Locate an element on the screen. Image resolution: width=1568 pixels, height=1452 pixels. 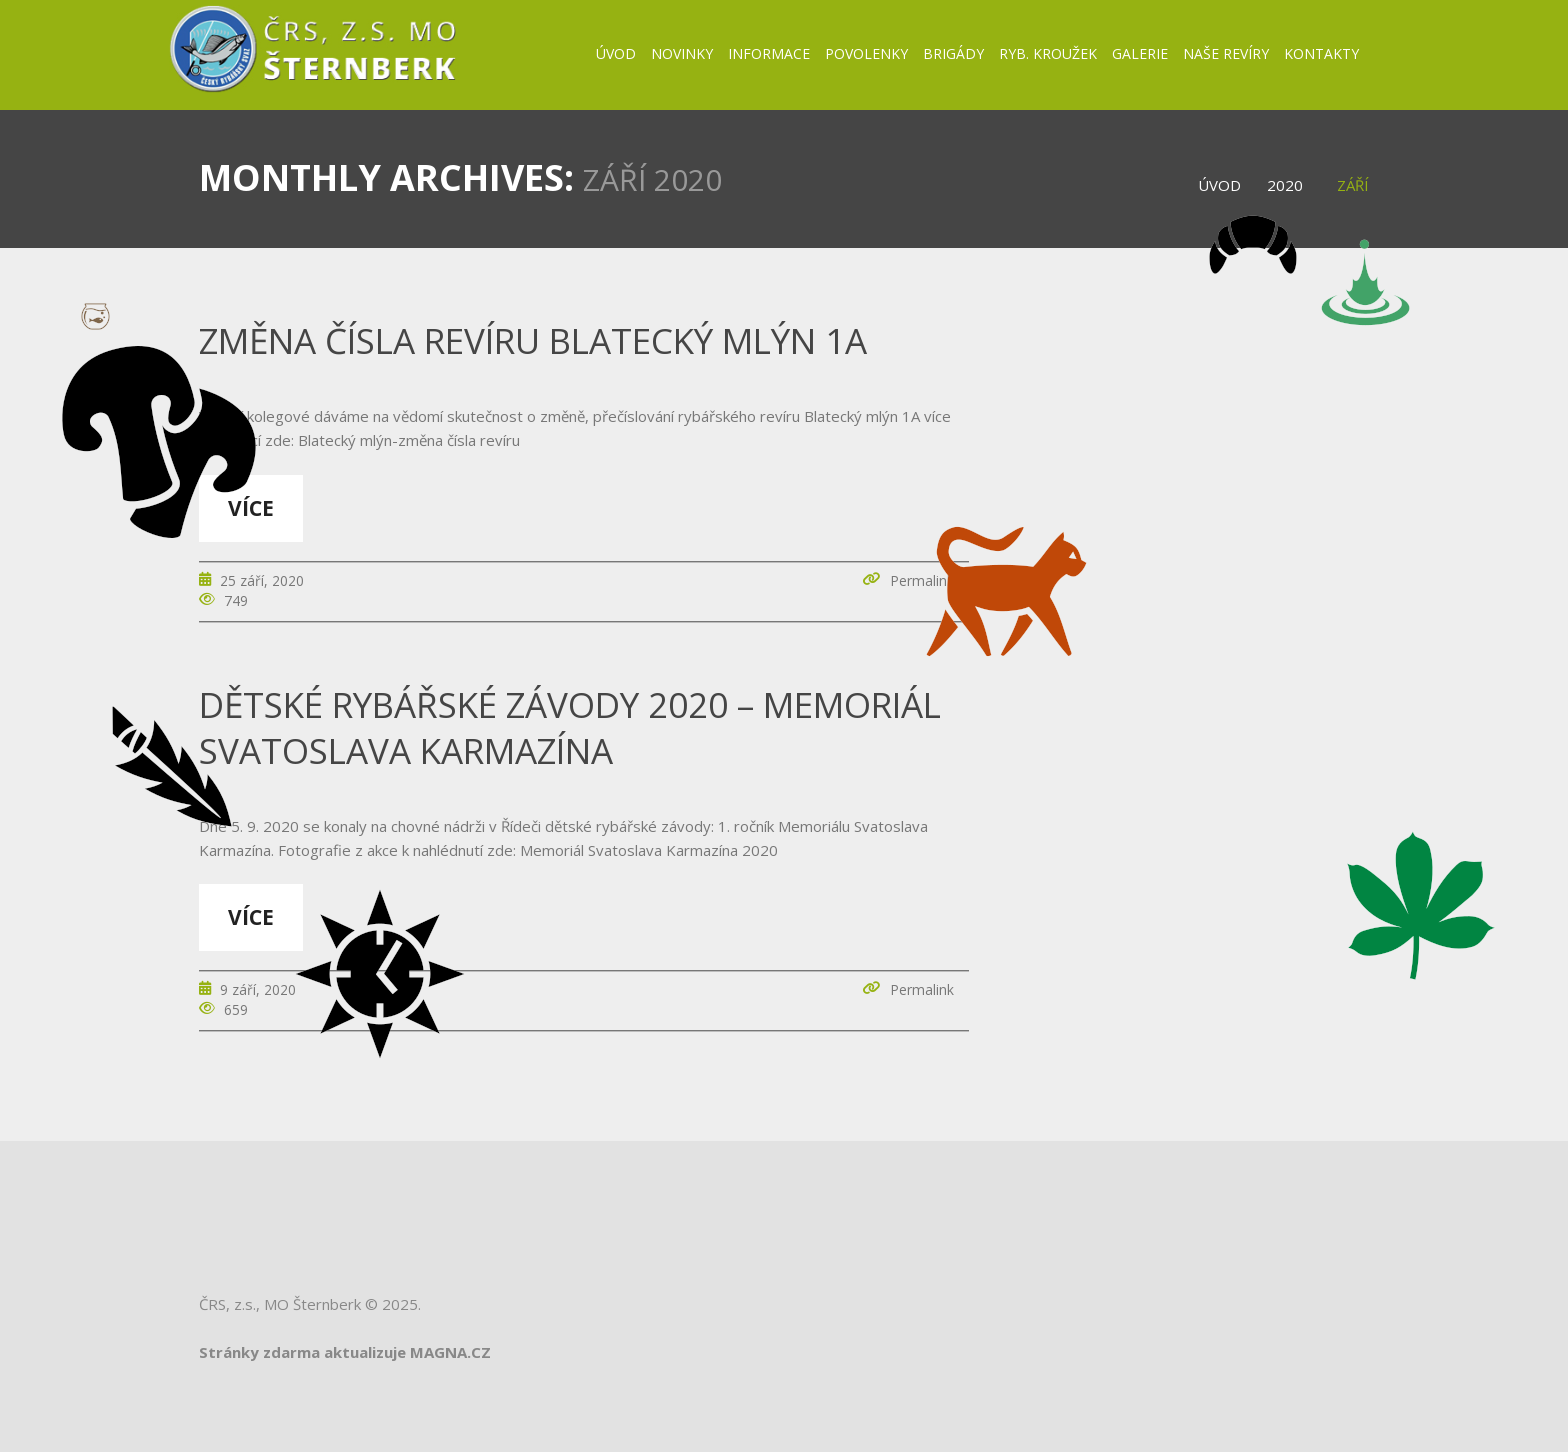
access aquarium or fish tank features is located at coordinates (95, 316).